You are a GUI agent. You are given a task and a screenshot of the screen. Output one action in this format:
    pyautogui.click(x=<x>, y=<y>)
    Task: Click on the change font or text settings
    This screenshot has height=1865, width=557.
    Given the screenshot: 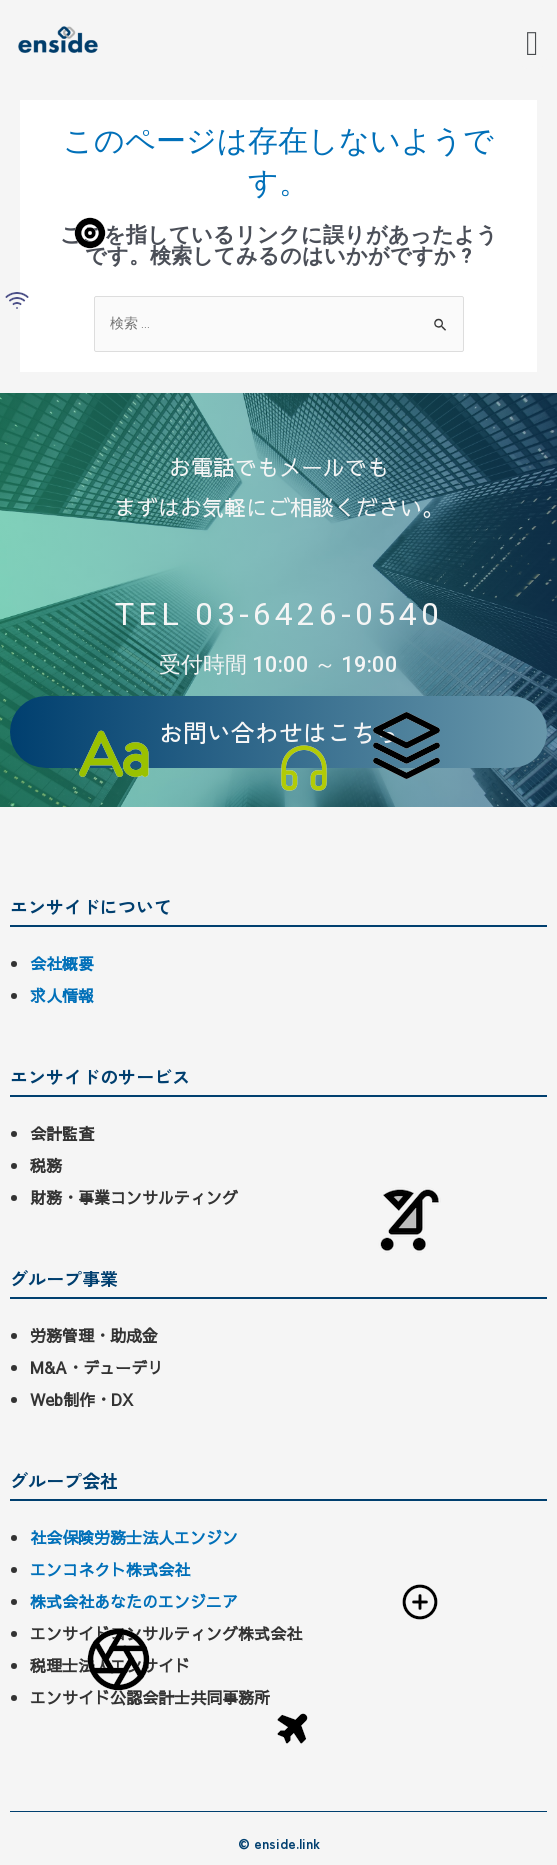 What is the action you would take?
    pyautogui.click(x=115, y=755)
    